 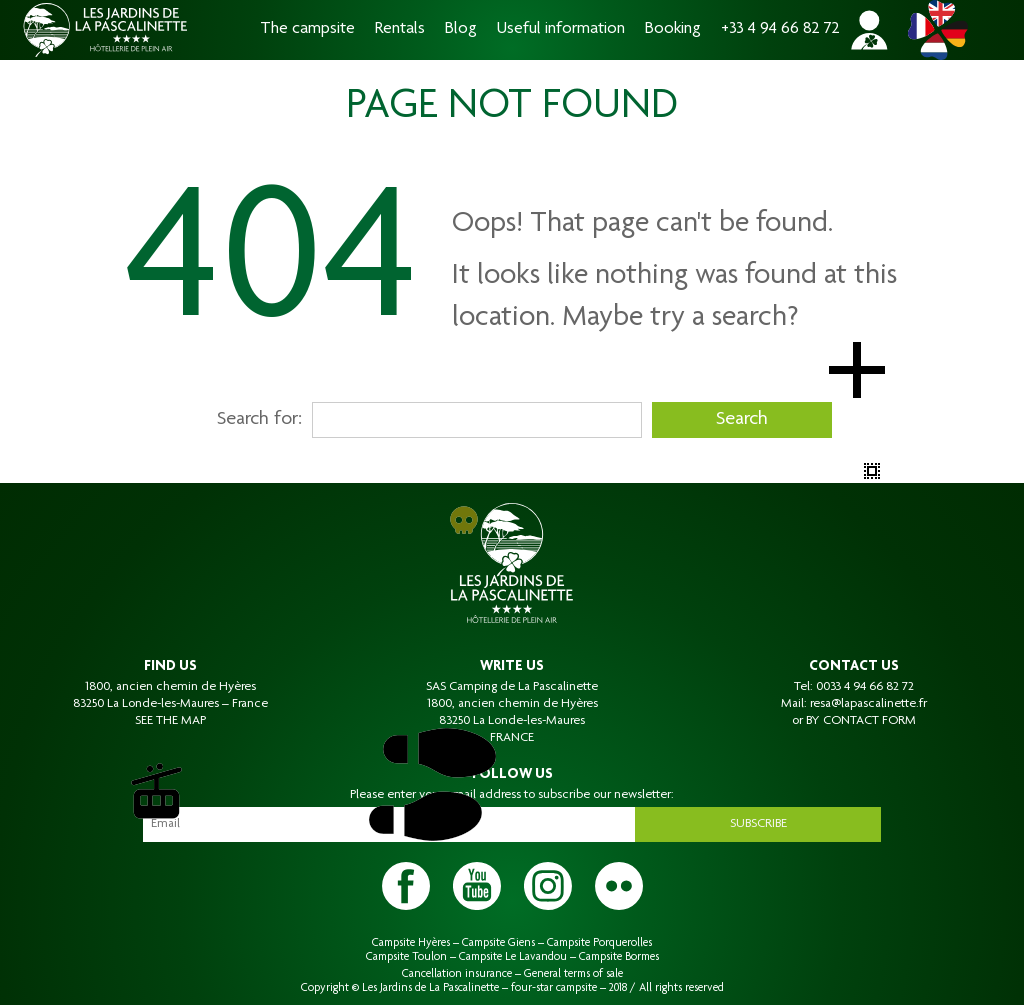 I want to click on view step count or walking activity, so click(x=432, y=784).